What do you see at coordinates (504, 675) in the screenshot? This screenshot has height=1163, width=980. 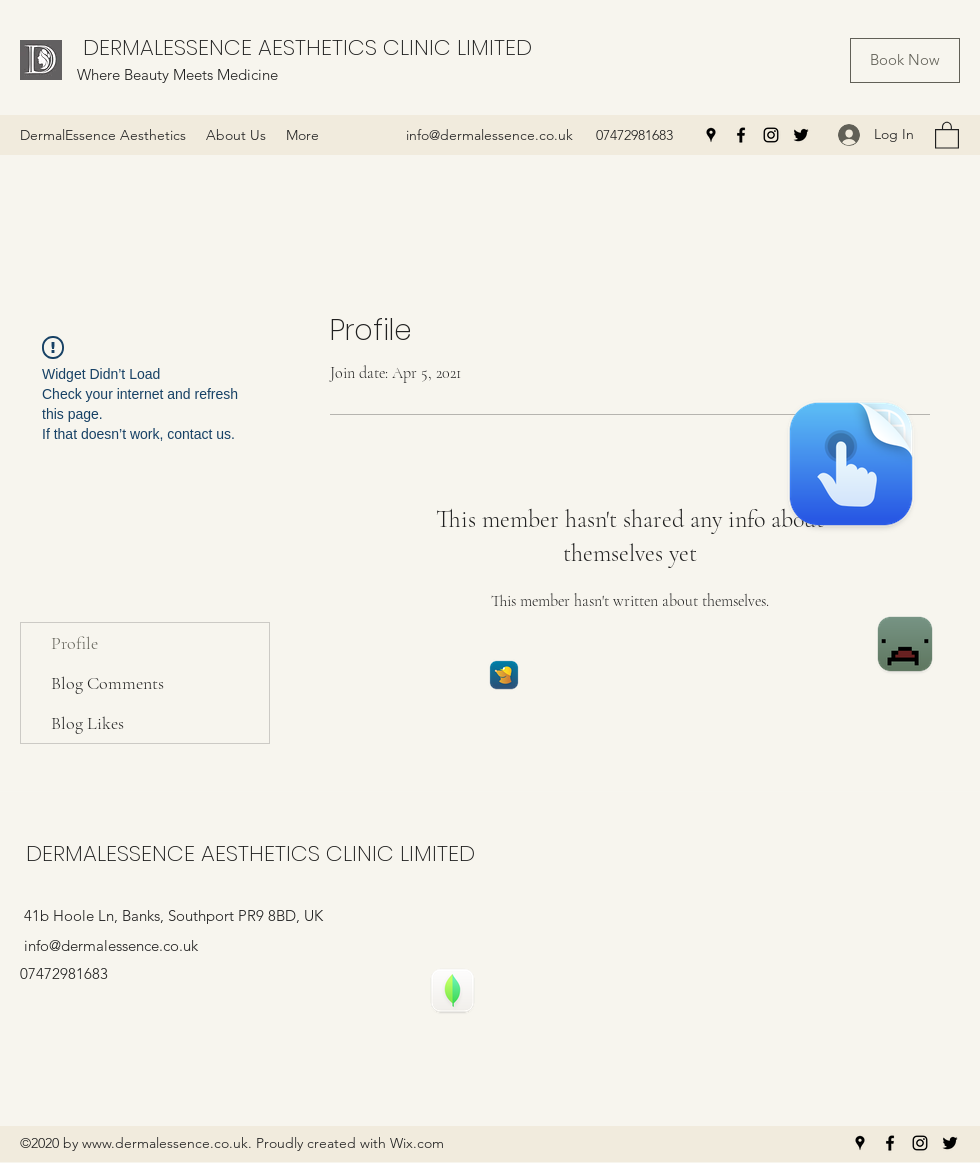 I see `open Mullvad VPN app` at bounding box center [504, 675].